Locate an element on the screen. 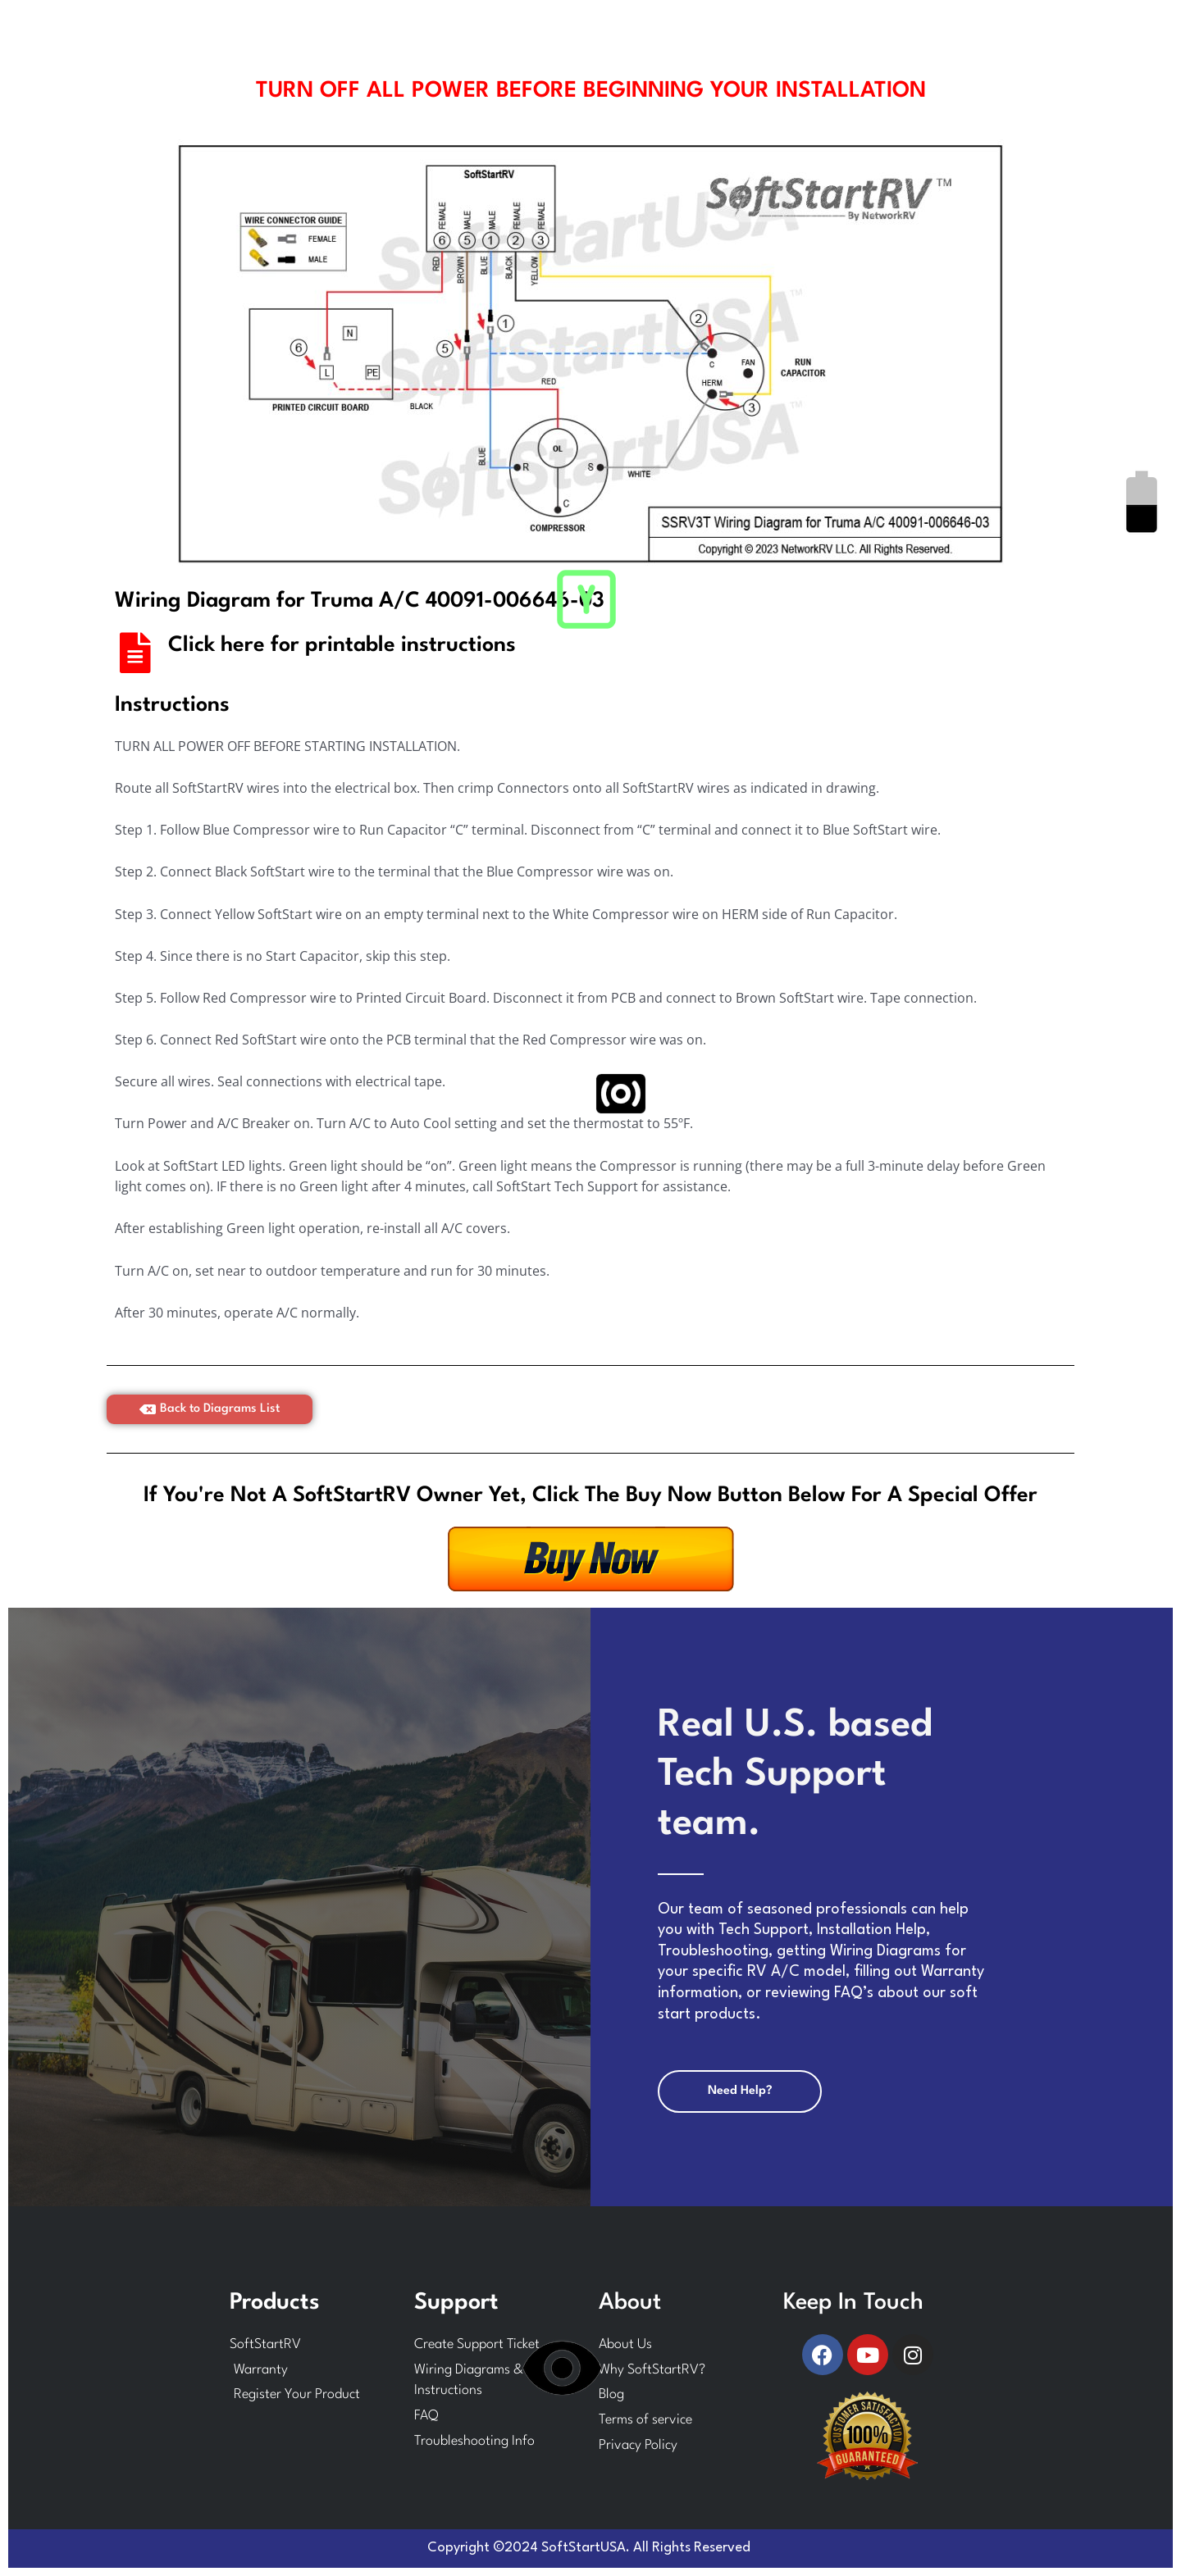  toggle visibility of an item or element is located at coordinates (562, 2369).